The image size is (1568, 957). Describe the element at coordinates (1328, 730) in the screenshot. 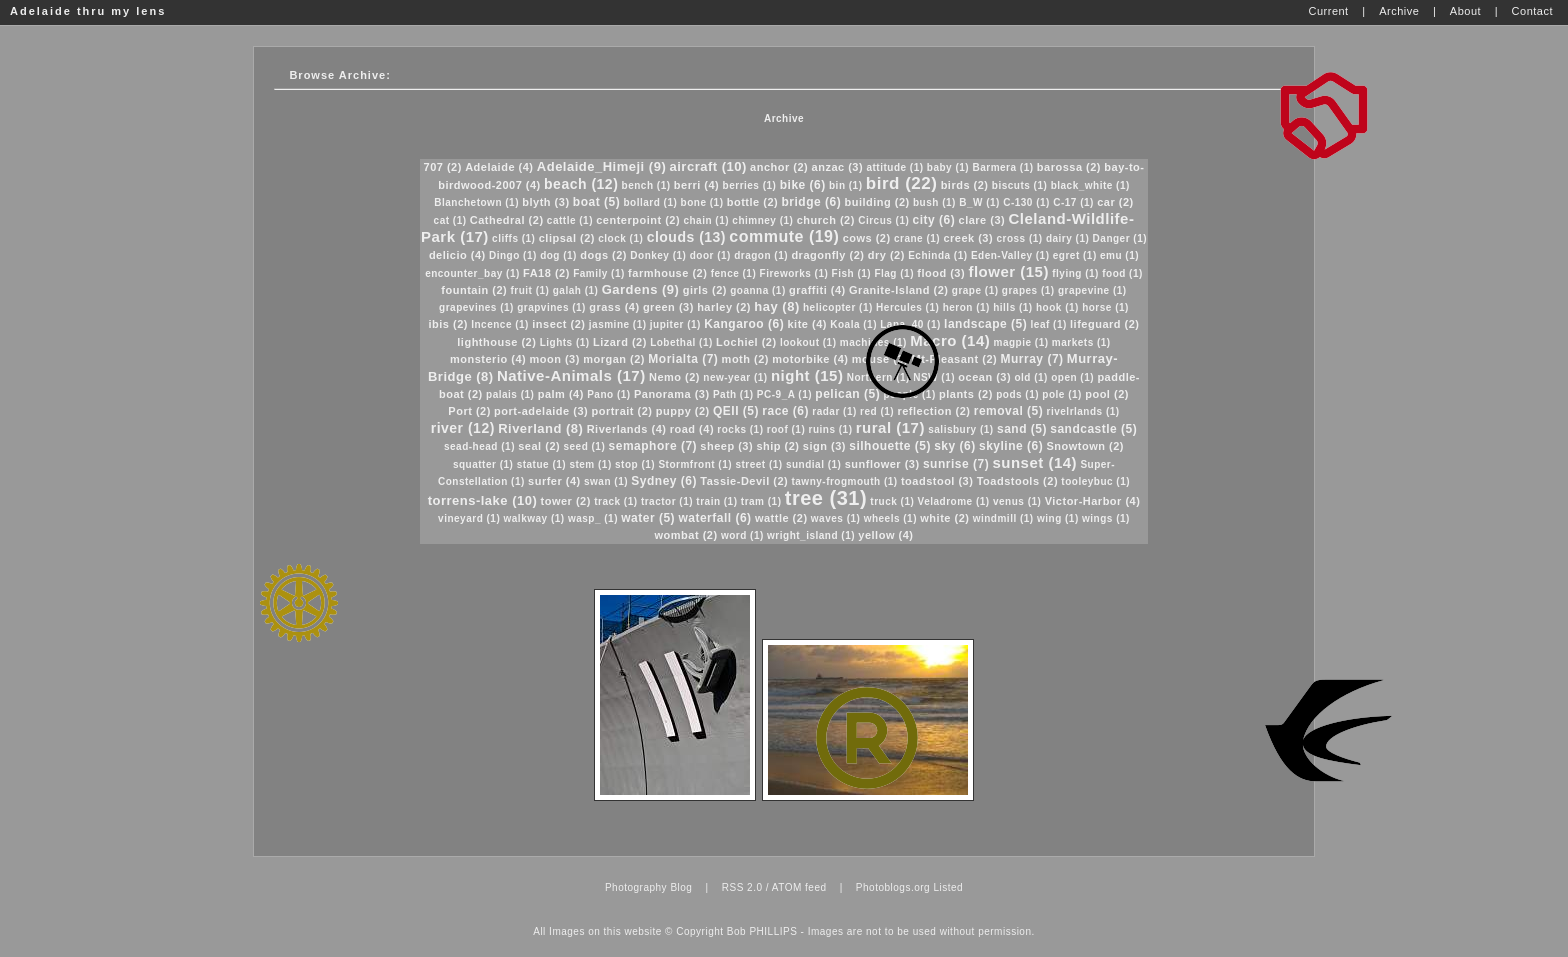

I see `china eastern airlines logo` at that location.